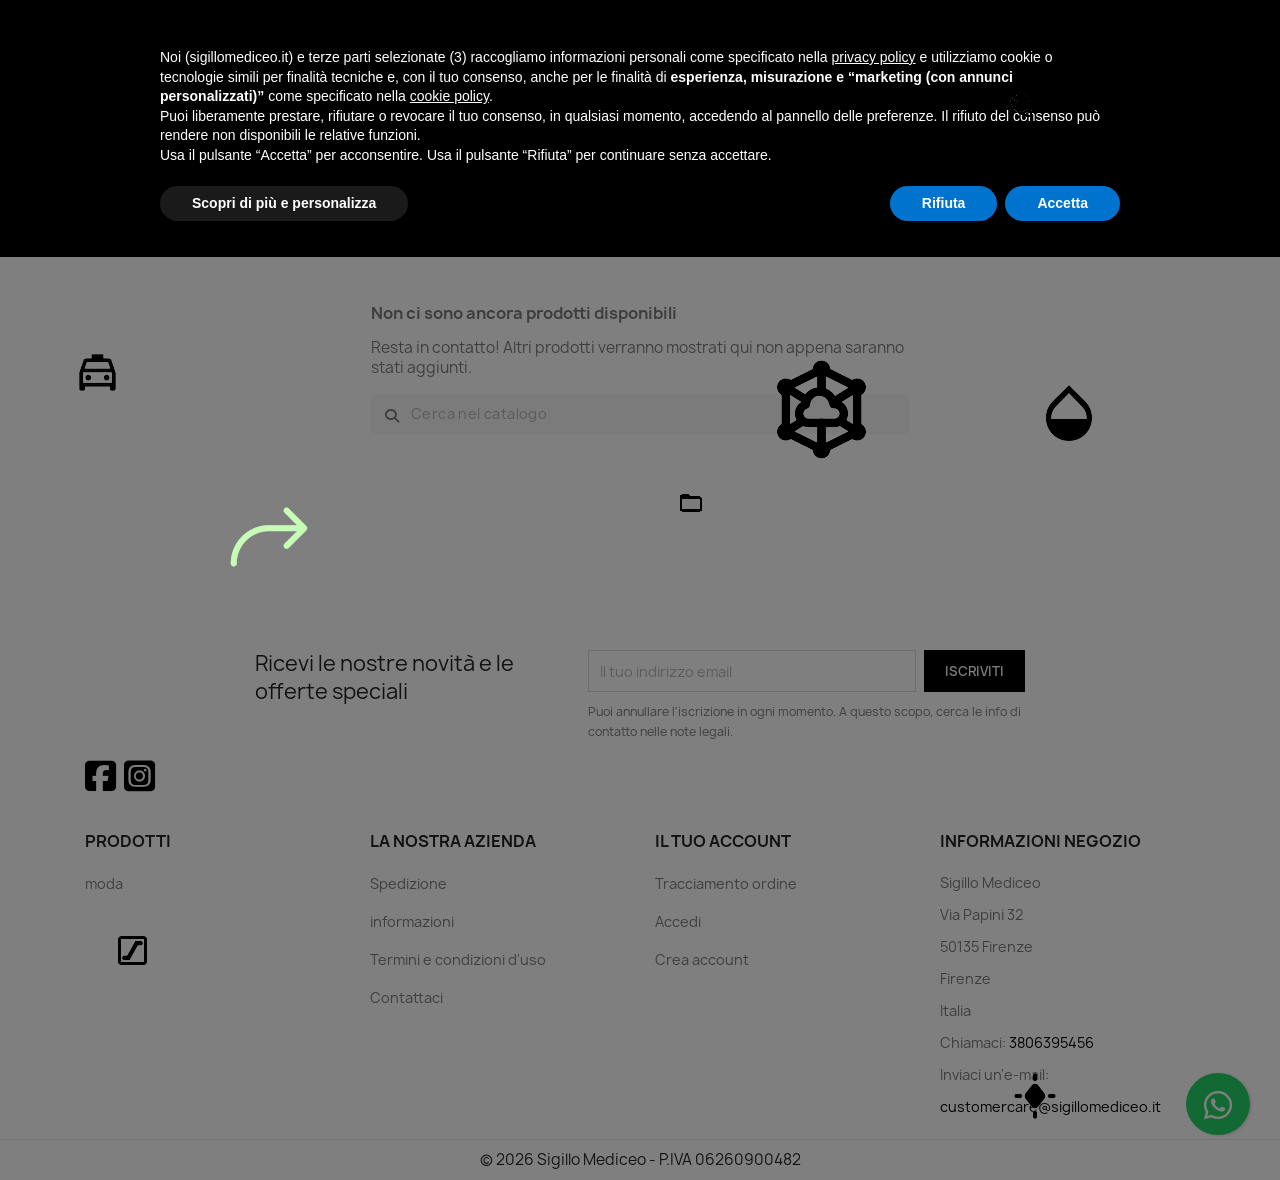 The image size is (1280, 1180). Describe the element at coordinates (132, 950) in the screenshot. I see `indicates escalator location in a building or transit station` at that location.